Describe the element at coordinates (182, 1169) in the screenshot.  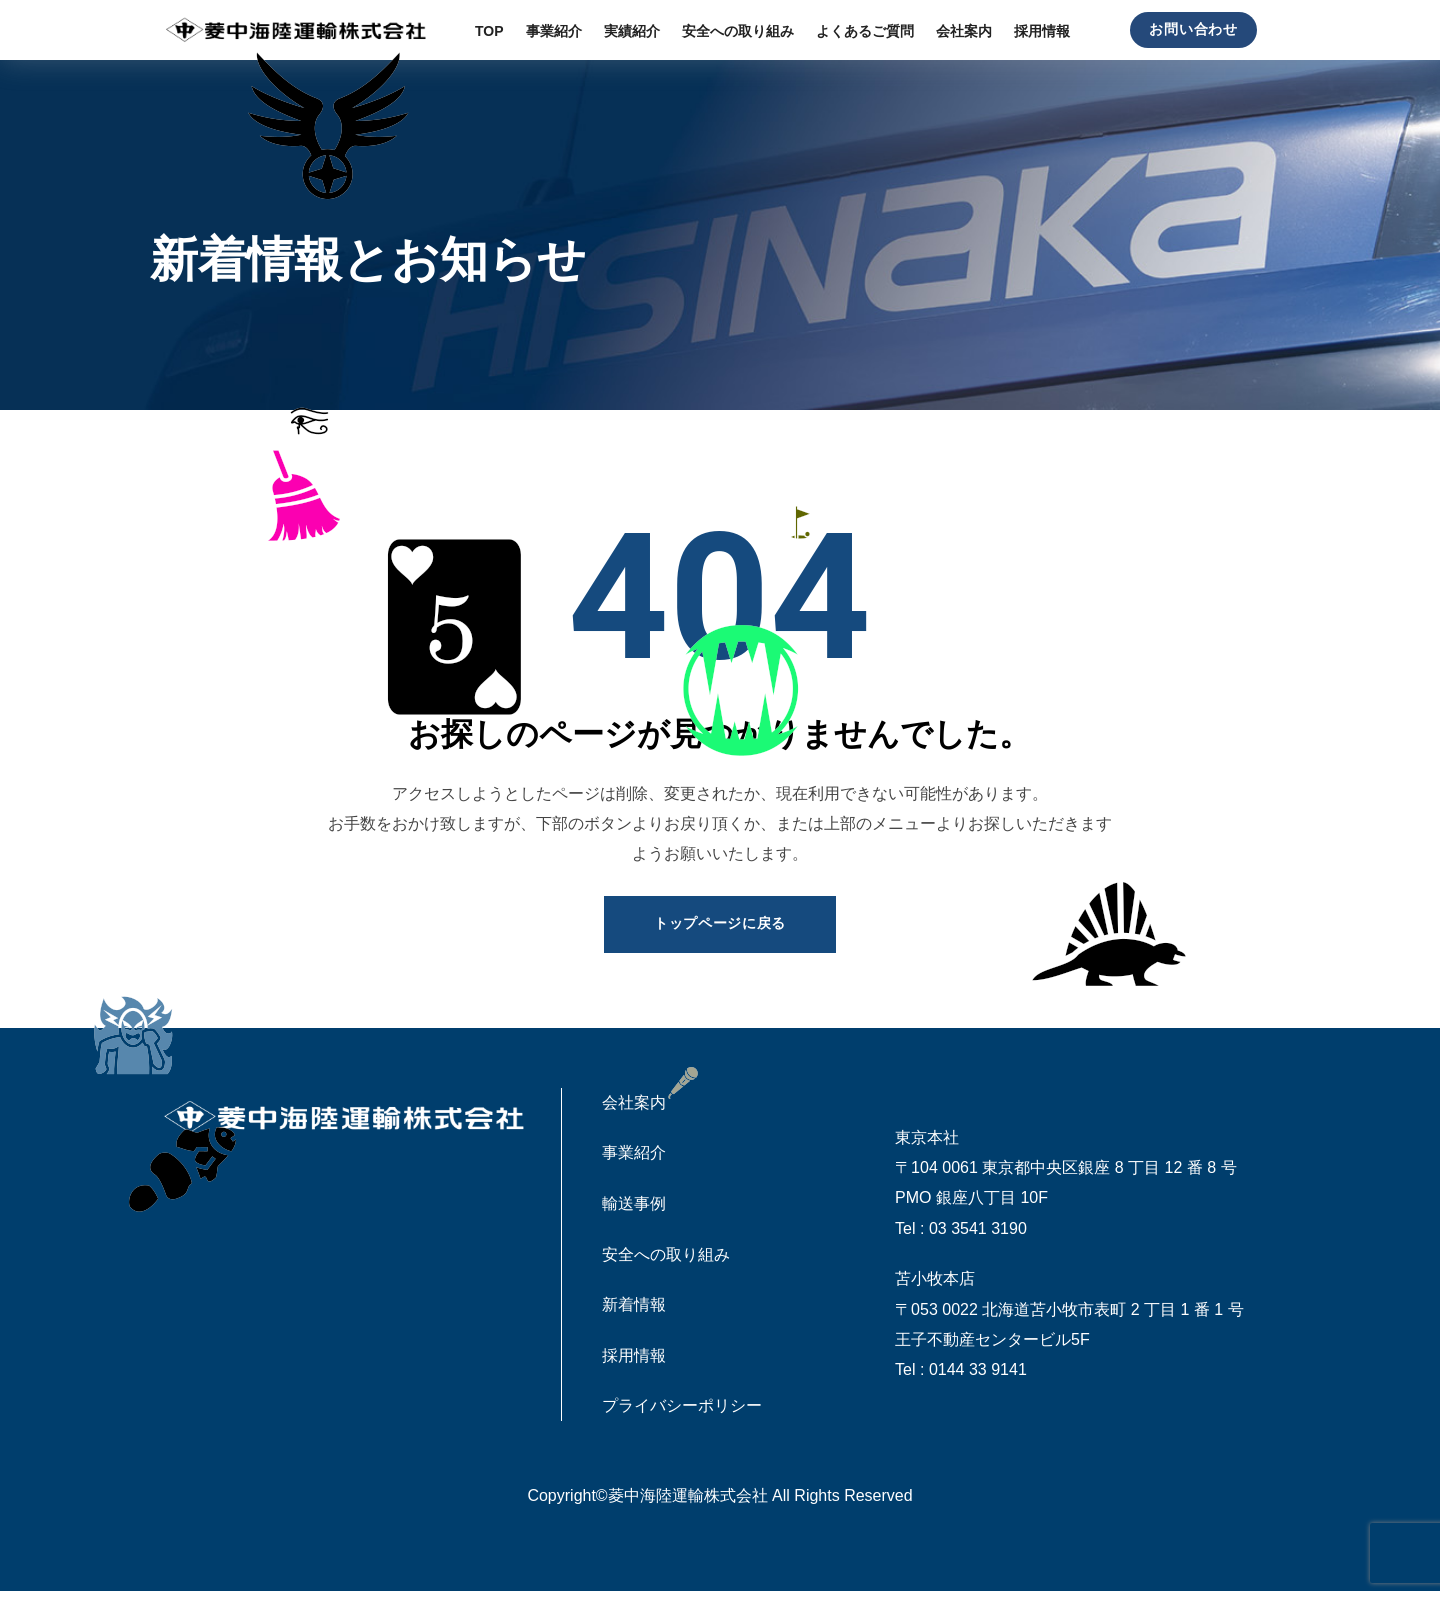
I see `indicates aquarium or marine life category` at that location.